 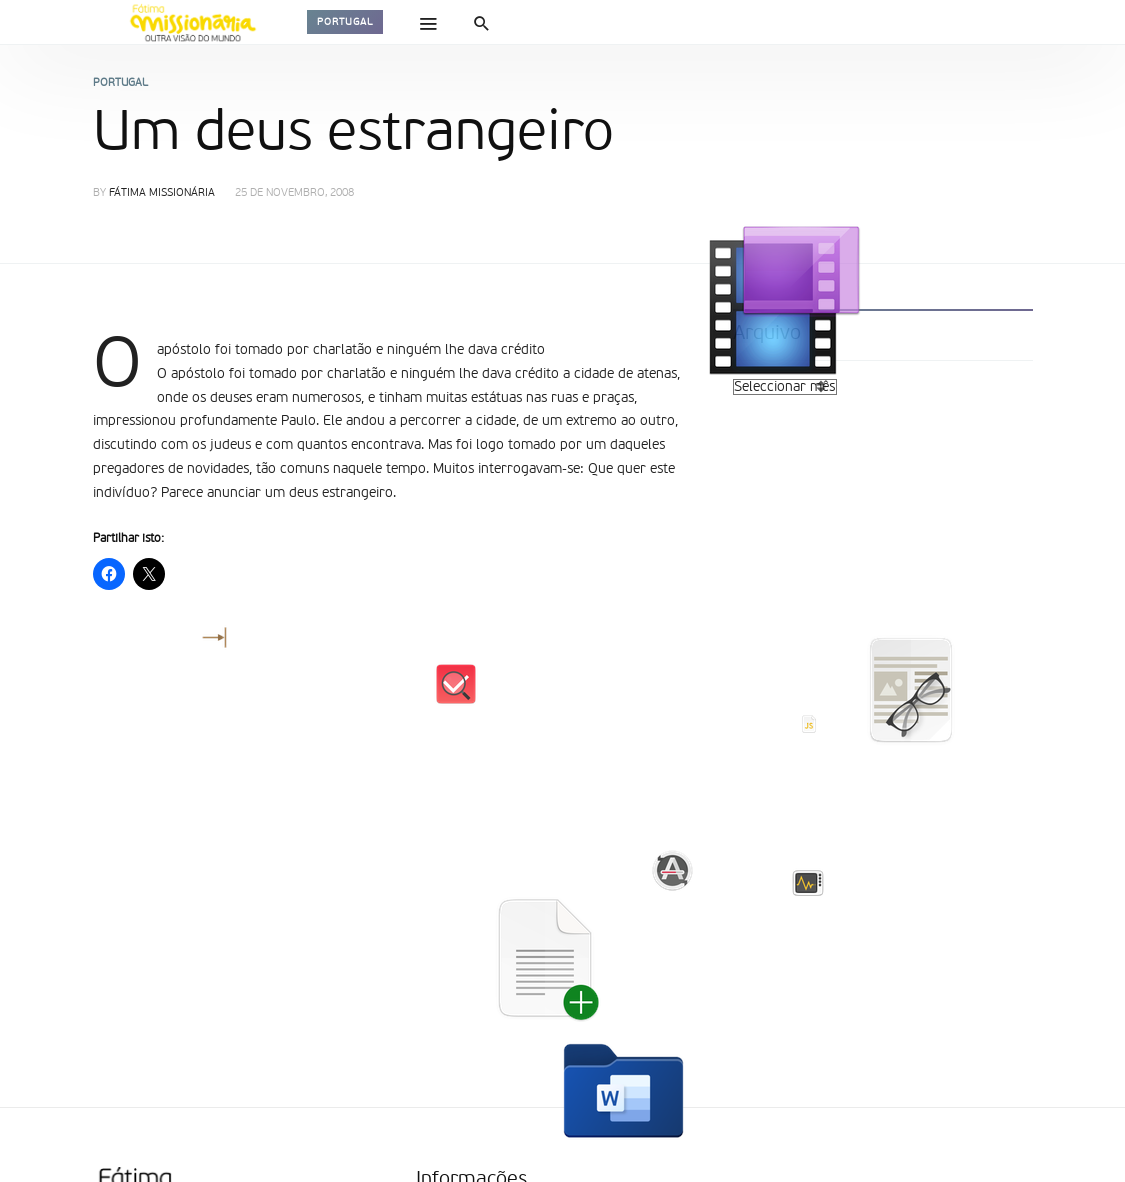 I want to click on open folder containing Microsoft Word documents, so click(x=623, y=1094).